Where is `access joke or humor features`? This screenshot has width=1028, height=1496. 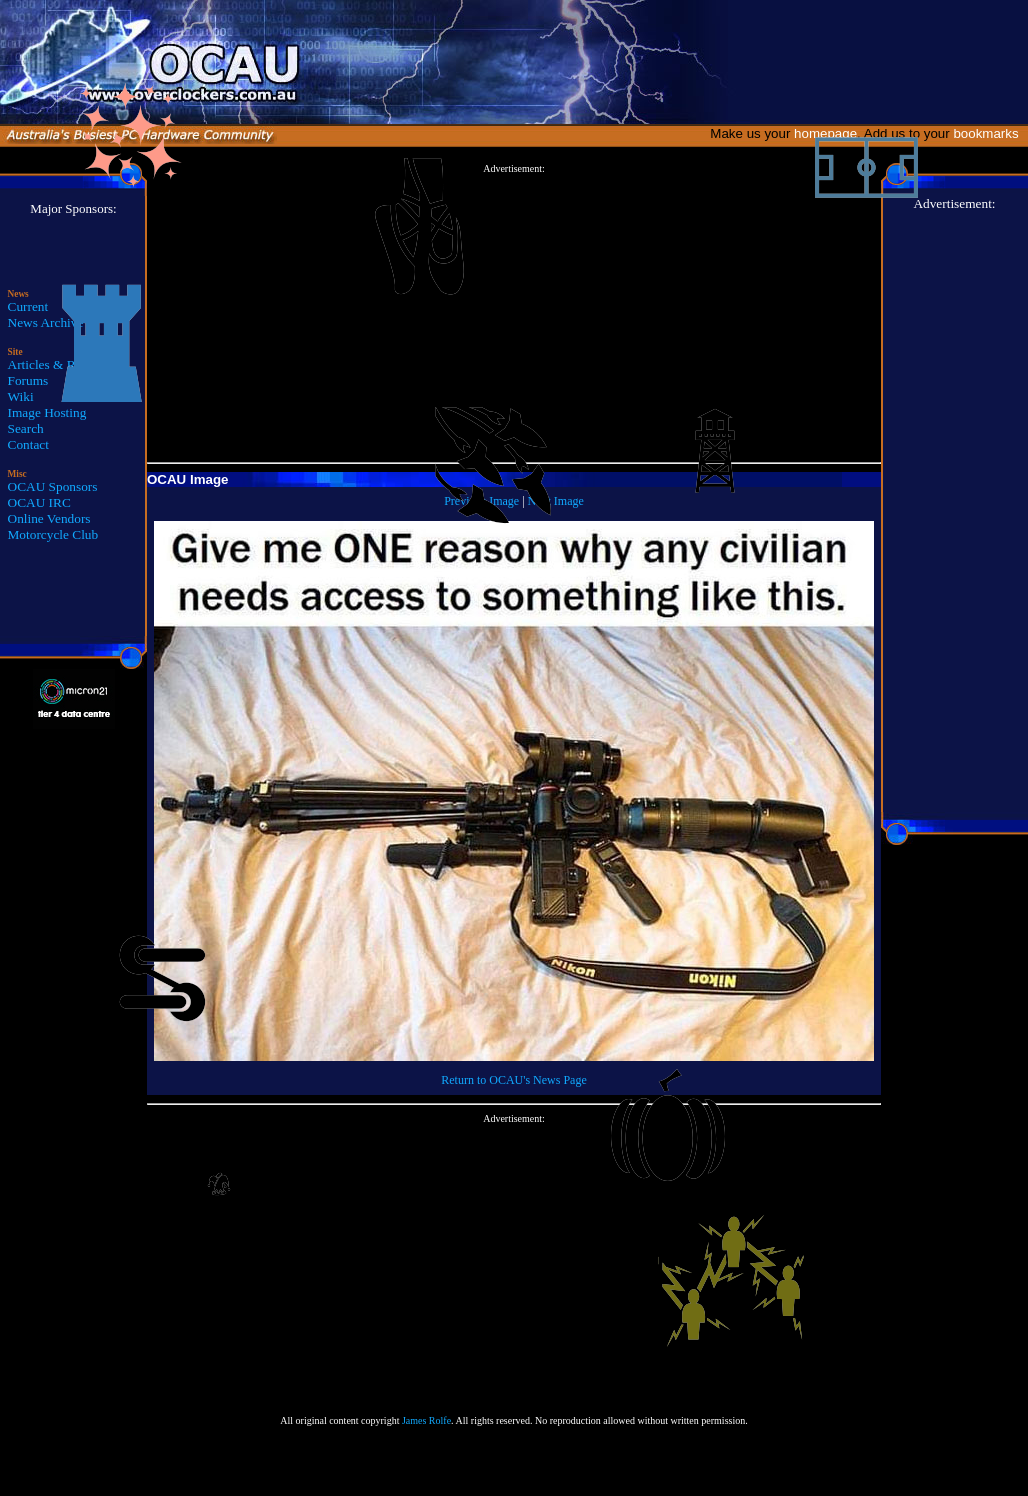
access joke or humor features is located at coordinates (219, 1184).